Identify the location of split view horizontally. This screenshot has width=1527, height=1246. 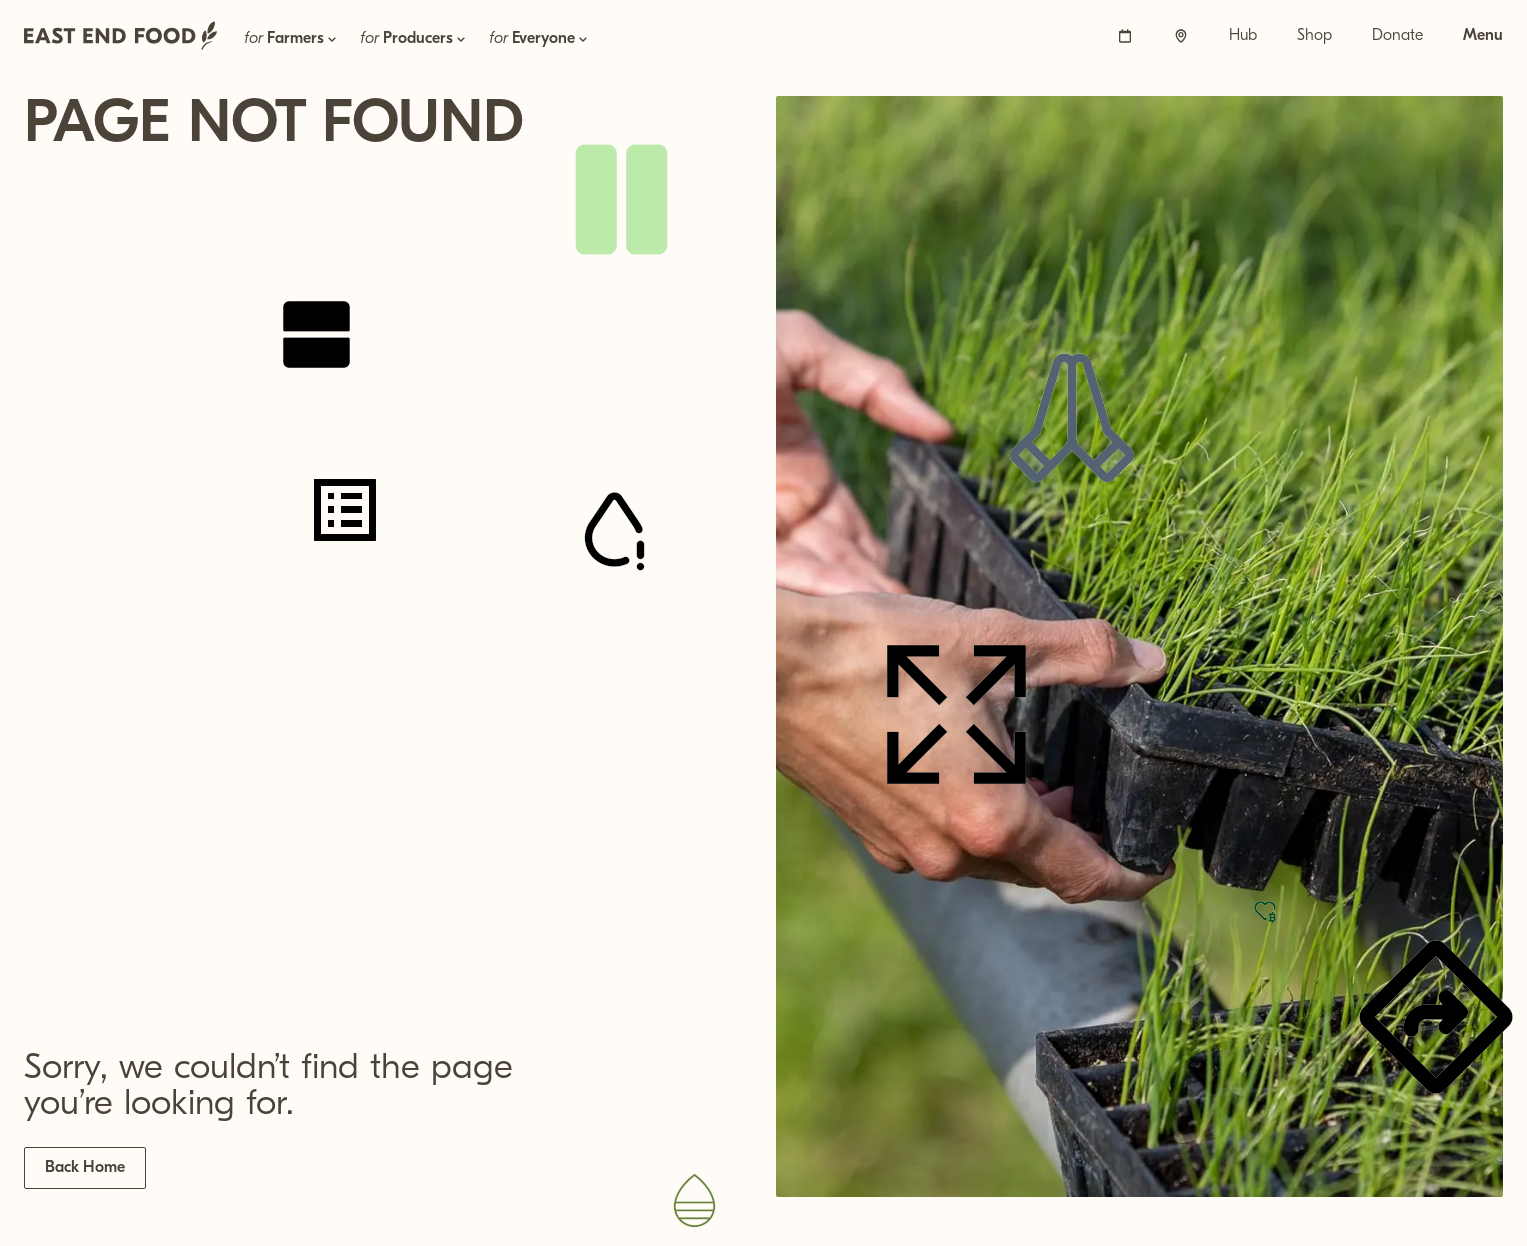
(316, 334).